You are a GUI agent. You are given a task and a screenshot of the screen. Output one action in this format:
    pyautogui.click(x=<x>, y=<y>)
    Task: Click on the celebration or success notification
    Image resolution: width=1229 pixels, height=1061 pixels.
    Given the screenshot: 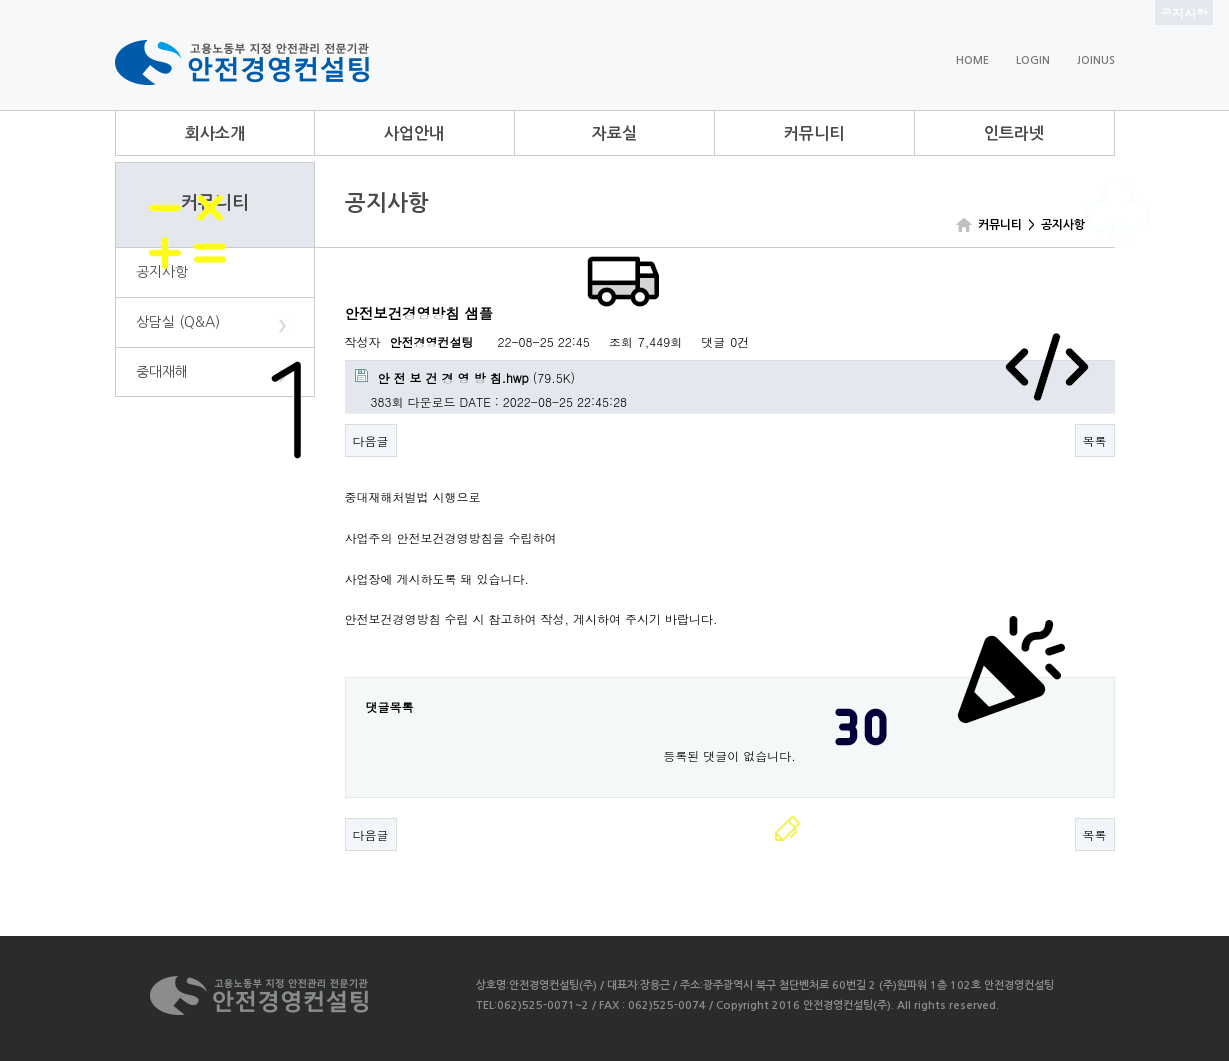 What is the action you would take?
    pyautogui.click(x=1005, y=675)
    